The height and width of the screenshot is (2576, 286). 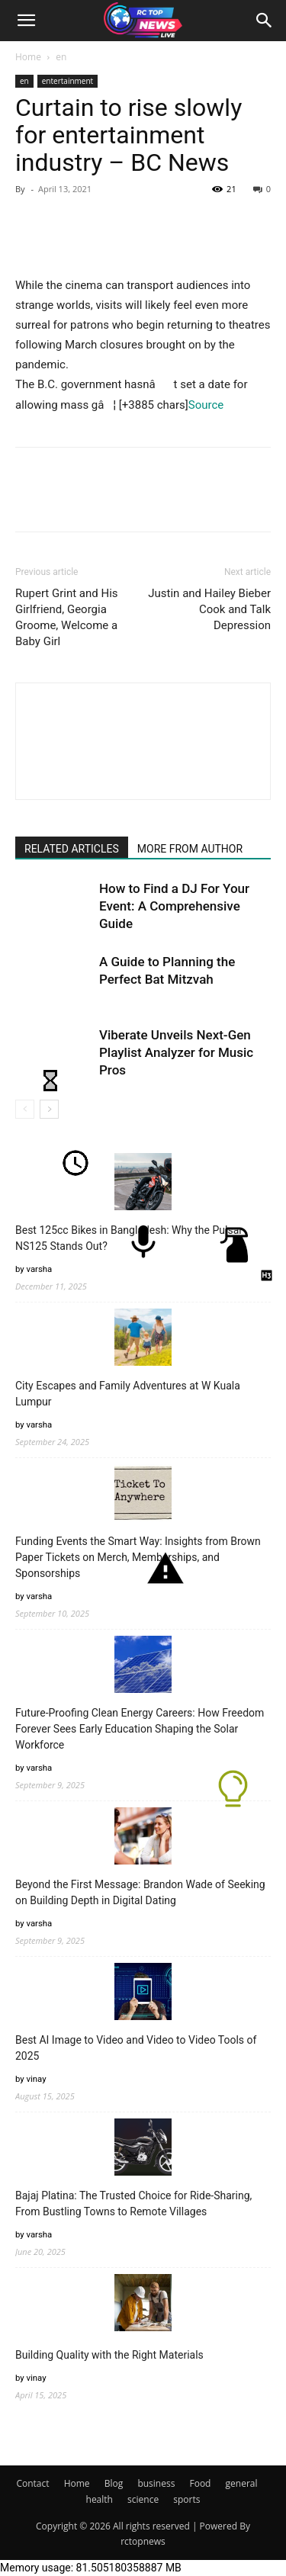 What do you see at coordinates (143, 1241) in the screenshot?
I see `tap to use voice input` at bounding box center [143, 1241].